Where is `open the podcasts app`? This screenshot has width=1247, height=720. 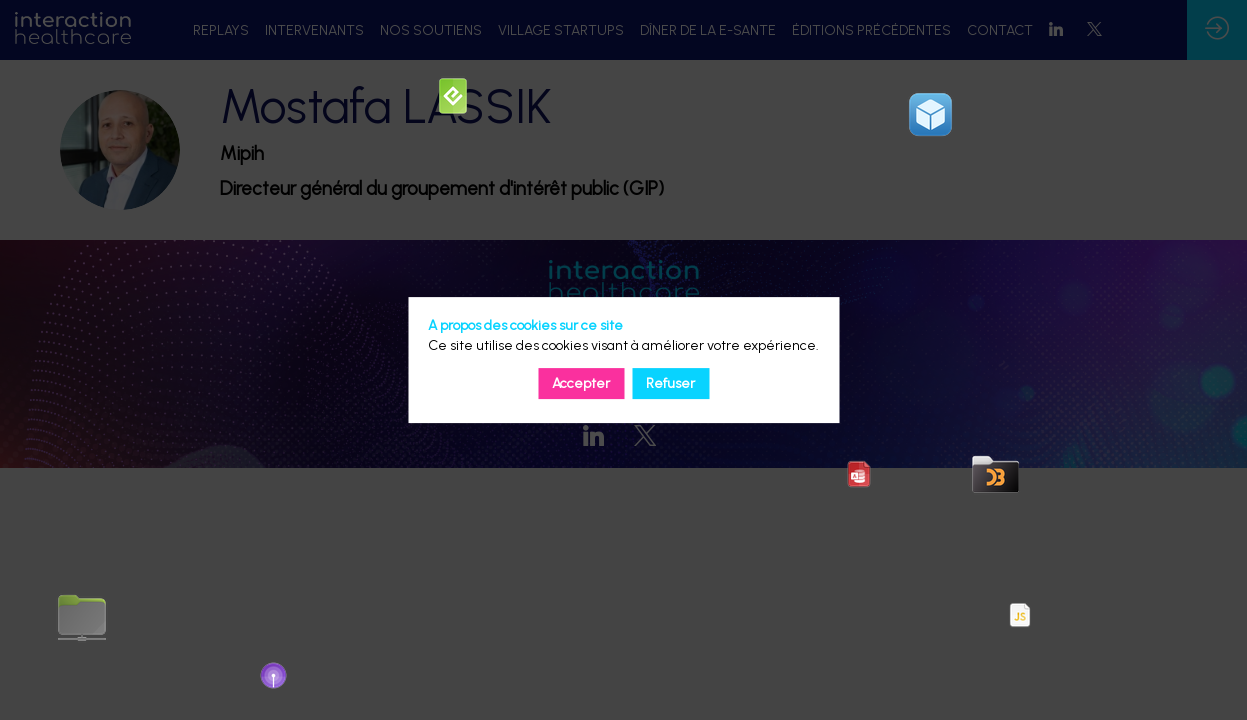 open the podcasts app is located at coordinates (273, 675).